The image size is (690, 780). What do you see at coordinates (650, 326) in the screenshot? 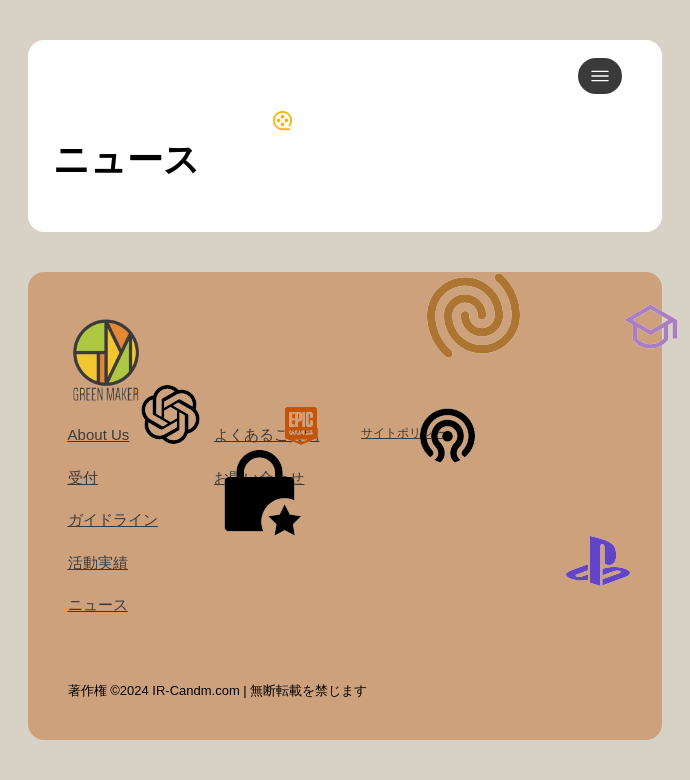
I see `access education or learning section` at bounding box center [650, 326].